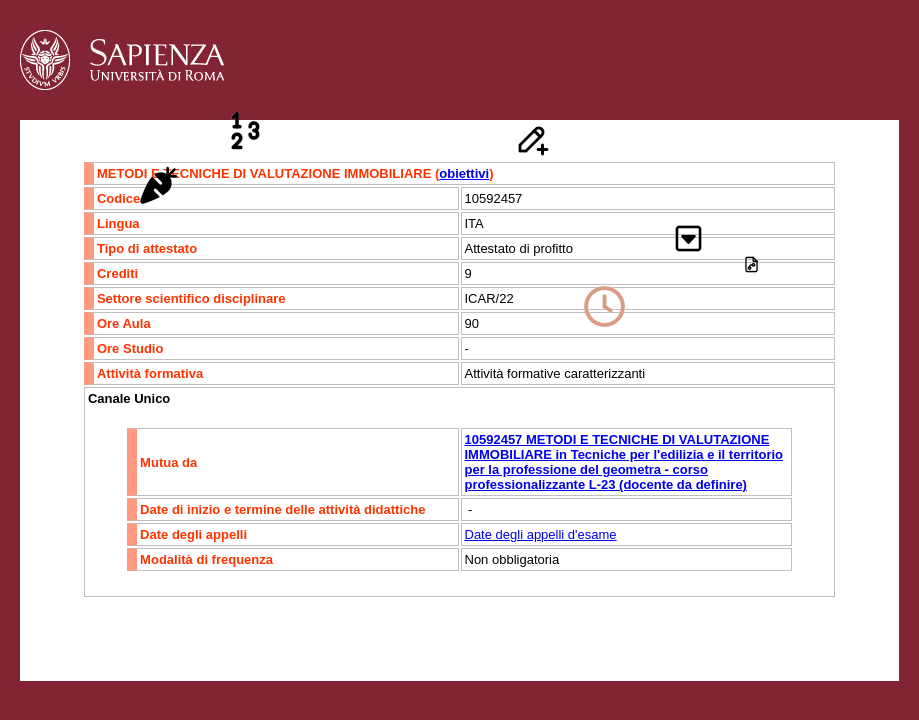  Describe the element at coordinates (688, 238) in the screenshot. I see `expand dropdown menu` at that location.